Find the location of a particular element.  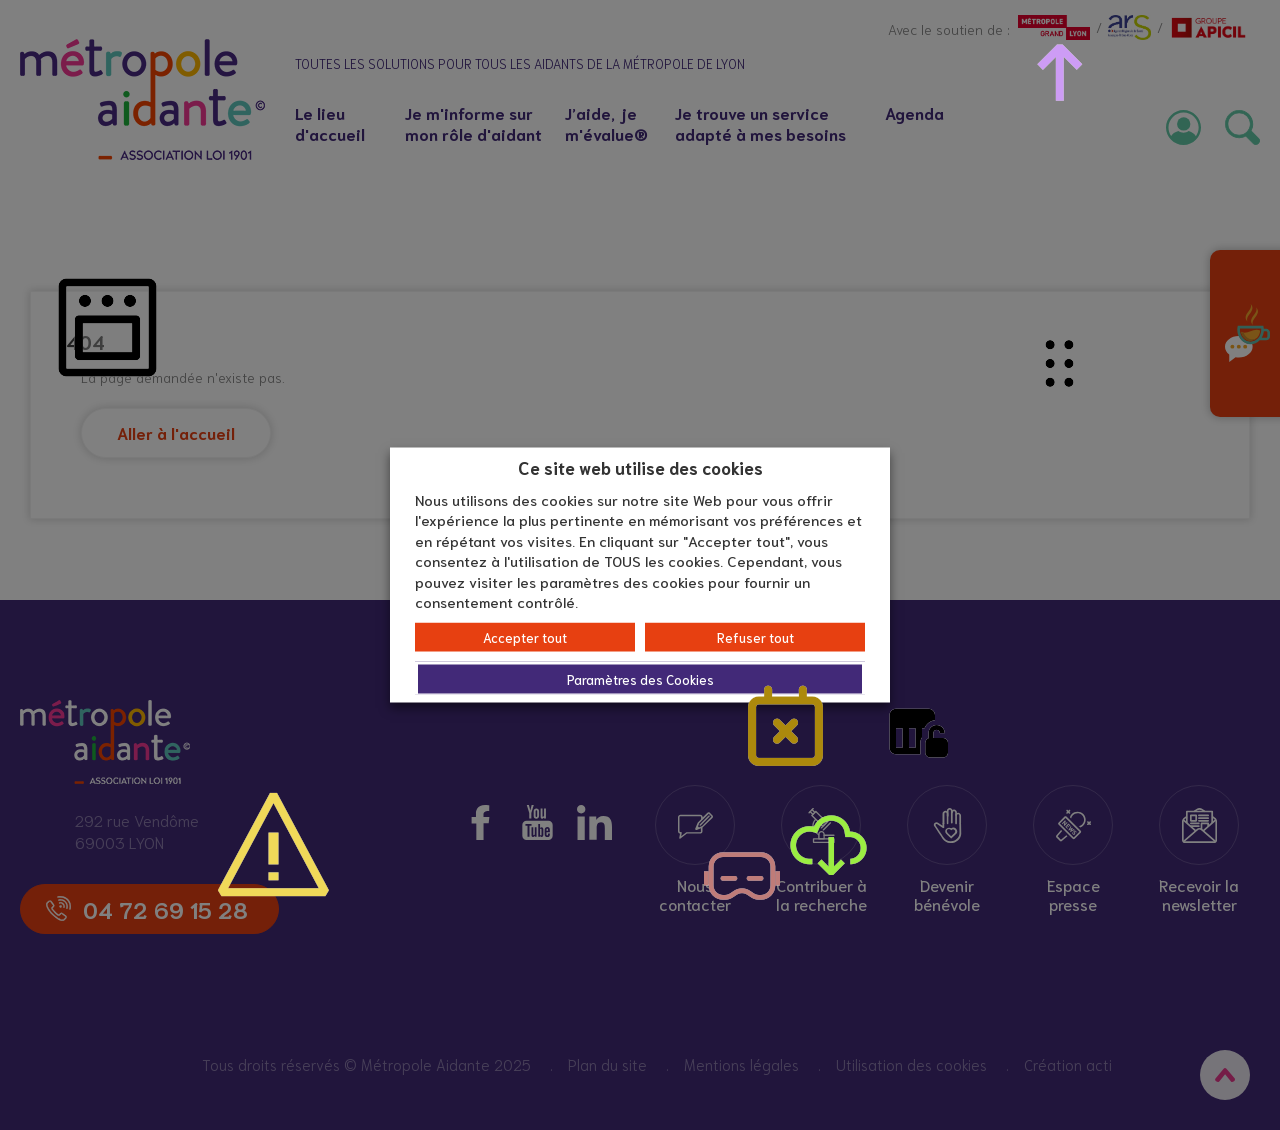

cancel or remove a scheduled event is located at coordinates (785, 728).